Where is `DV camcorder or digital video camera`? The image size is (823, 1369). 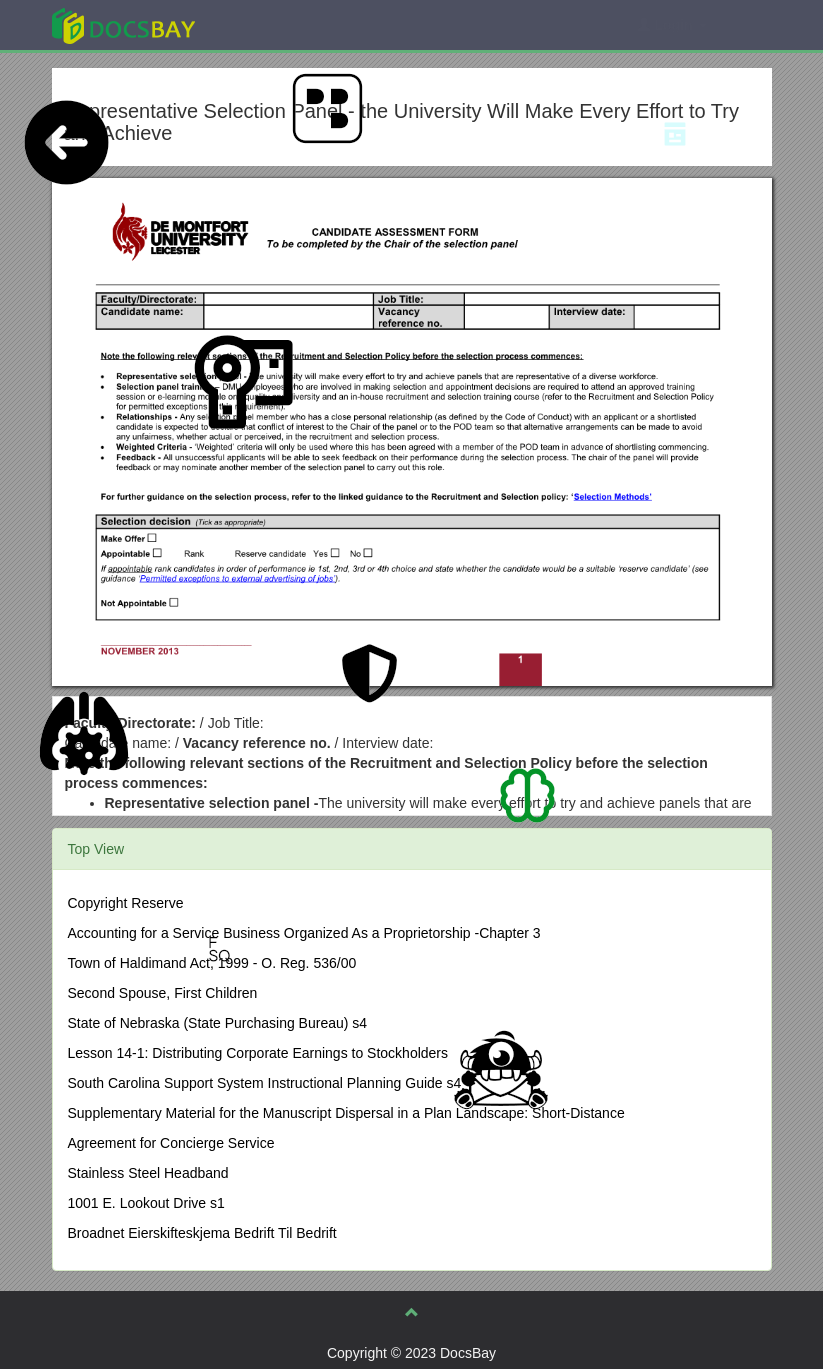
DV camcorder or digital video camera is located at coordinates (246, 382).